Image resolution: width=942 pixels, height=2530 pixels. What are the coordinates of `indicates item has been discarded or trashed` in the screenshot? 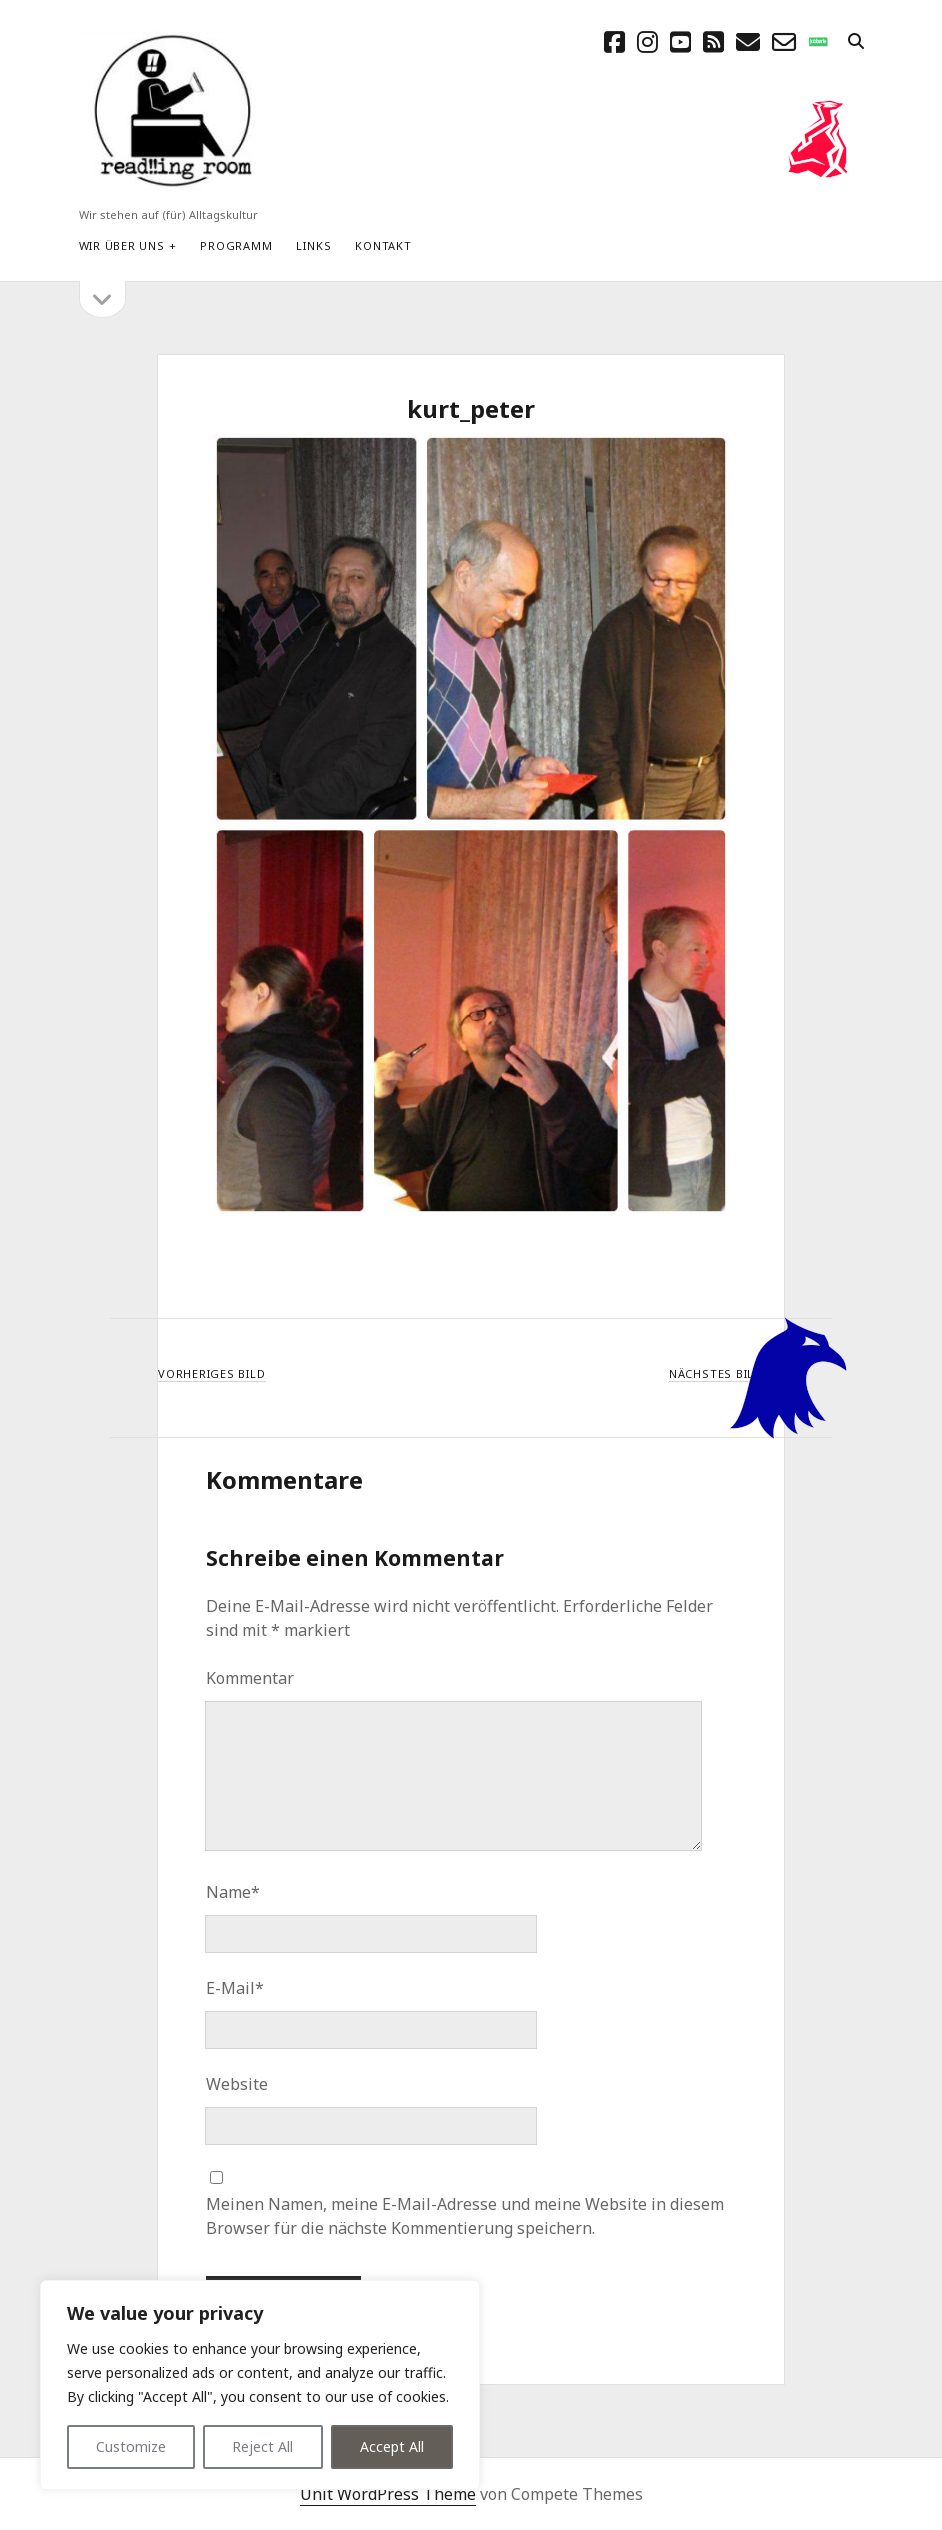 It's located at (818, 139).